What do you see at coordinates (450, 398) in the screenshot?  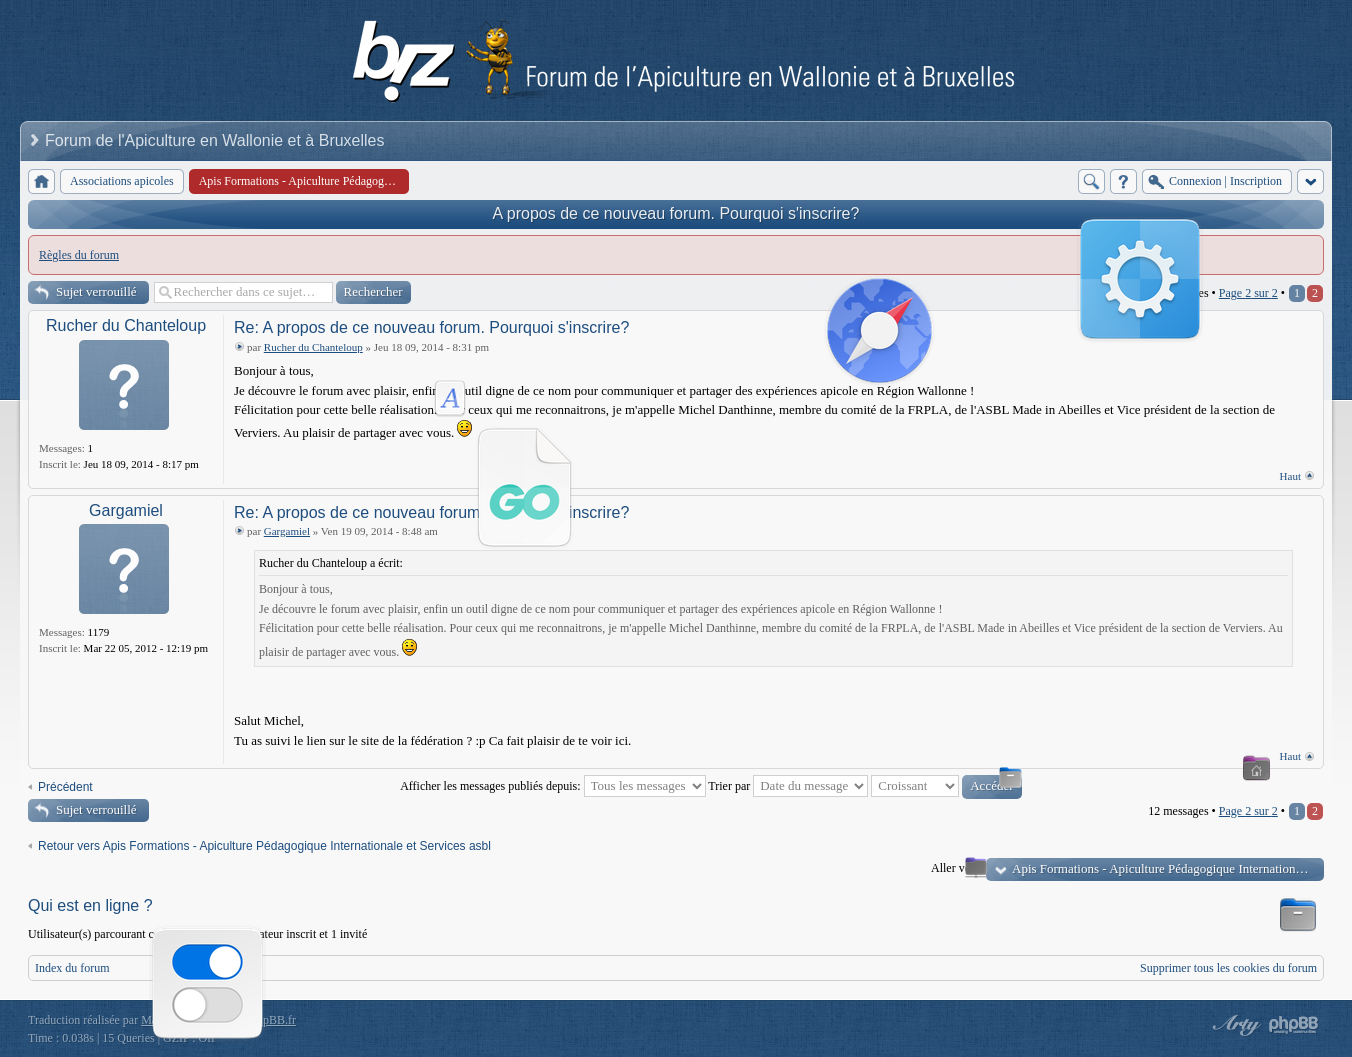 I see `open a font file` at bounding box center [450, 398].